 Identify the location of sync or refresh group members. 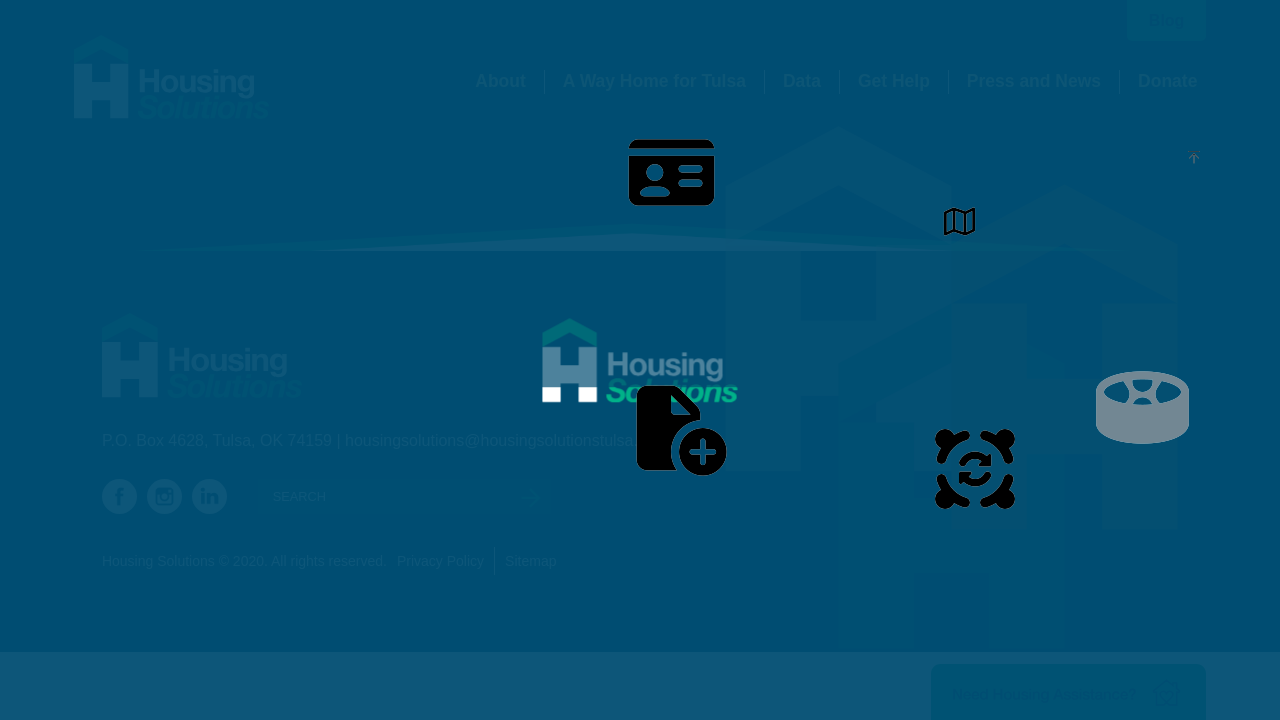
(975, 469).